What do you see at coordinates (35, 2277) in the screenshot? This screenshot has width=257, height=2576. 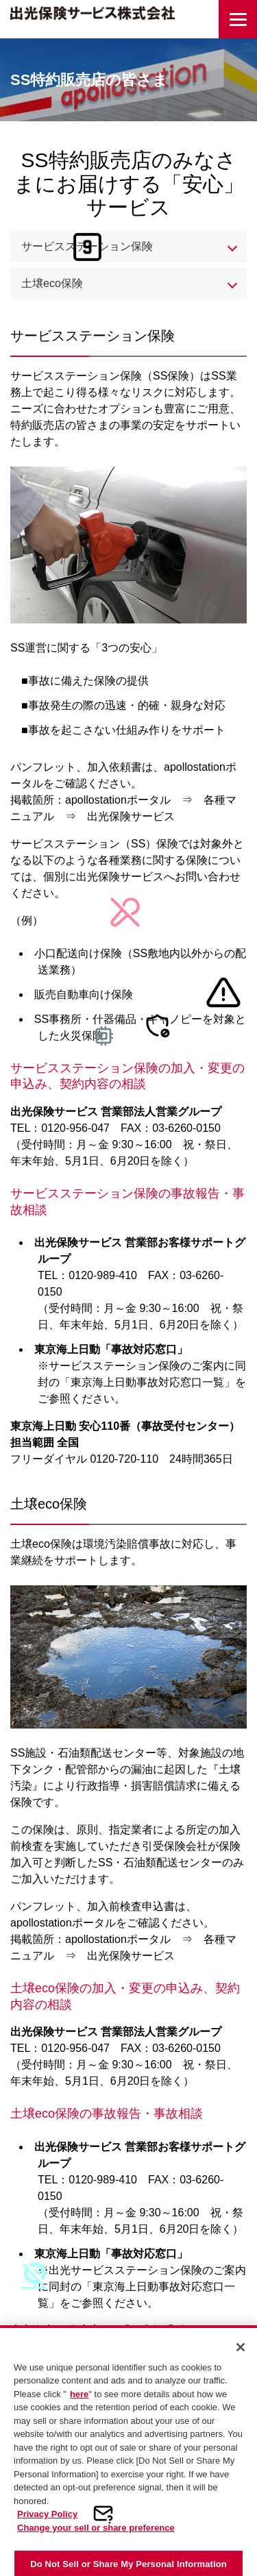 I see `camera is disabled or turned off` at bounding box center [35, 2277].